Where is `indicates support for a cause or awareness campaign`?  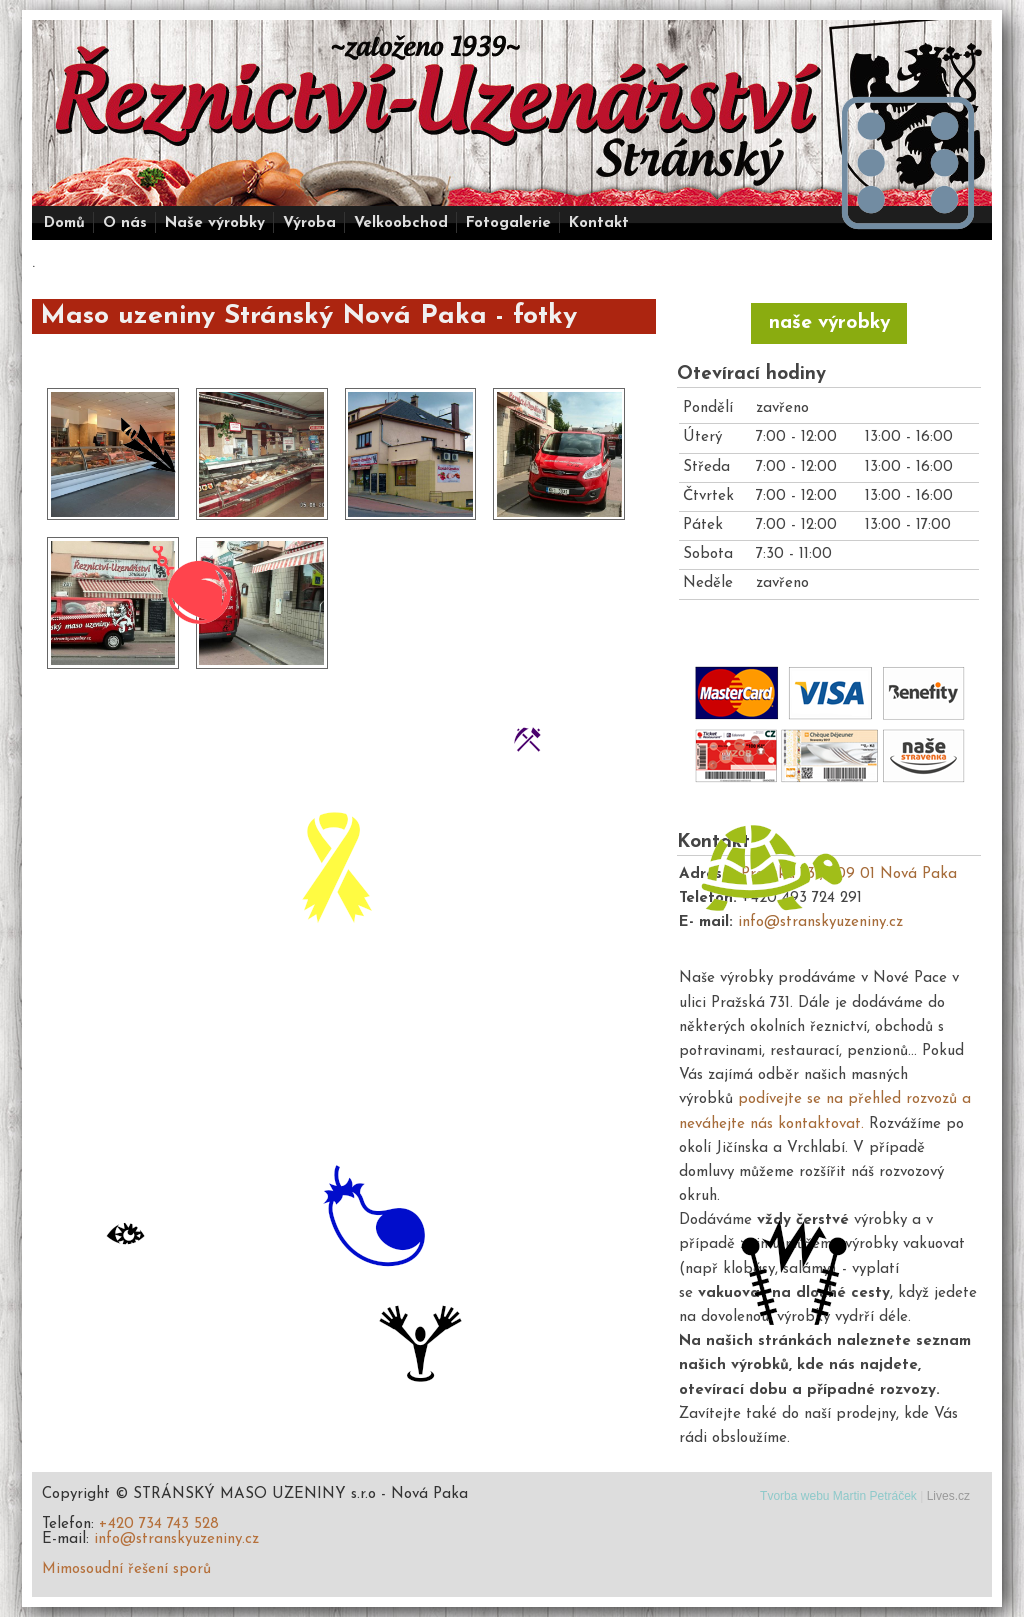 indicates support for a cause or awareness campaign is located at coordinates (336, 868).